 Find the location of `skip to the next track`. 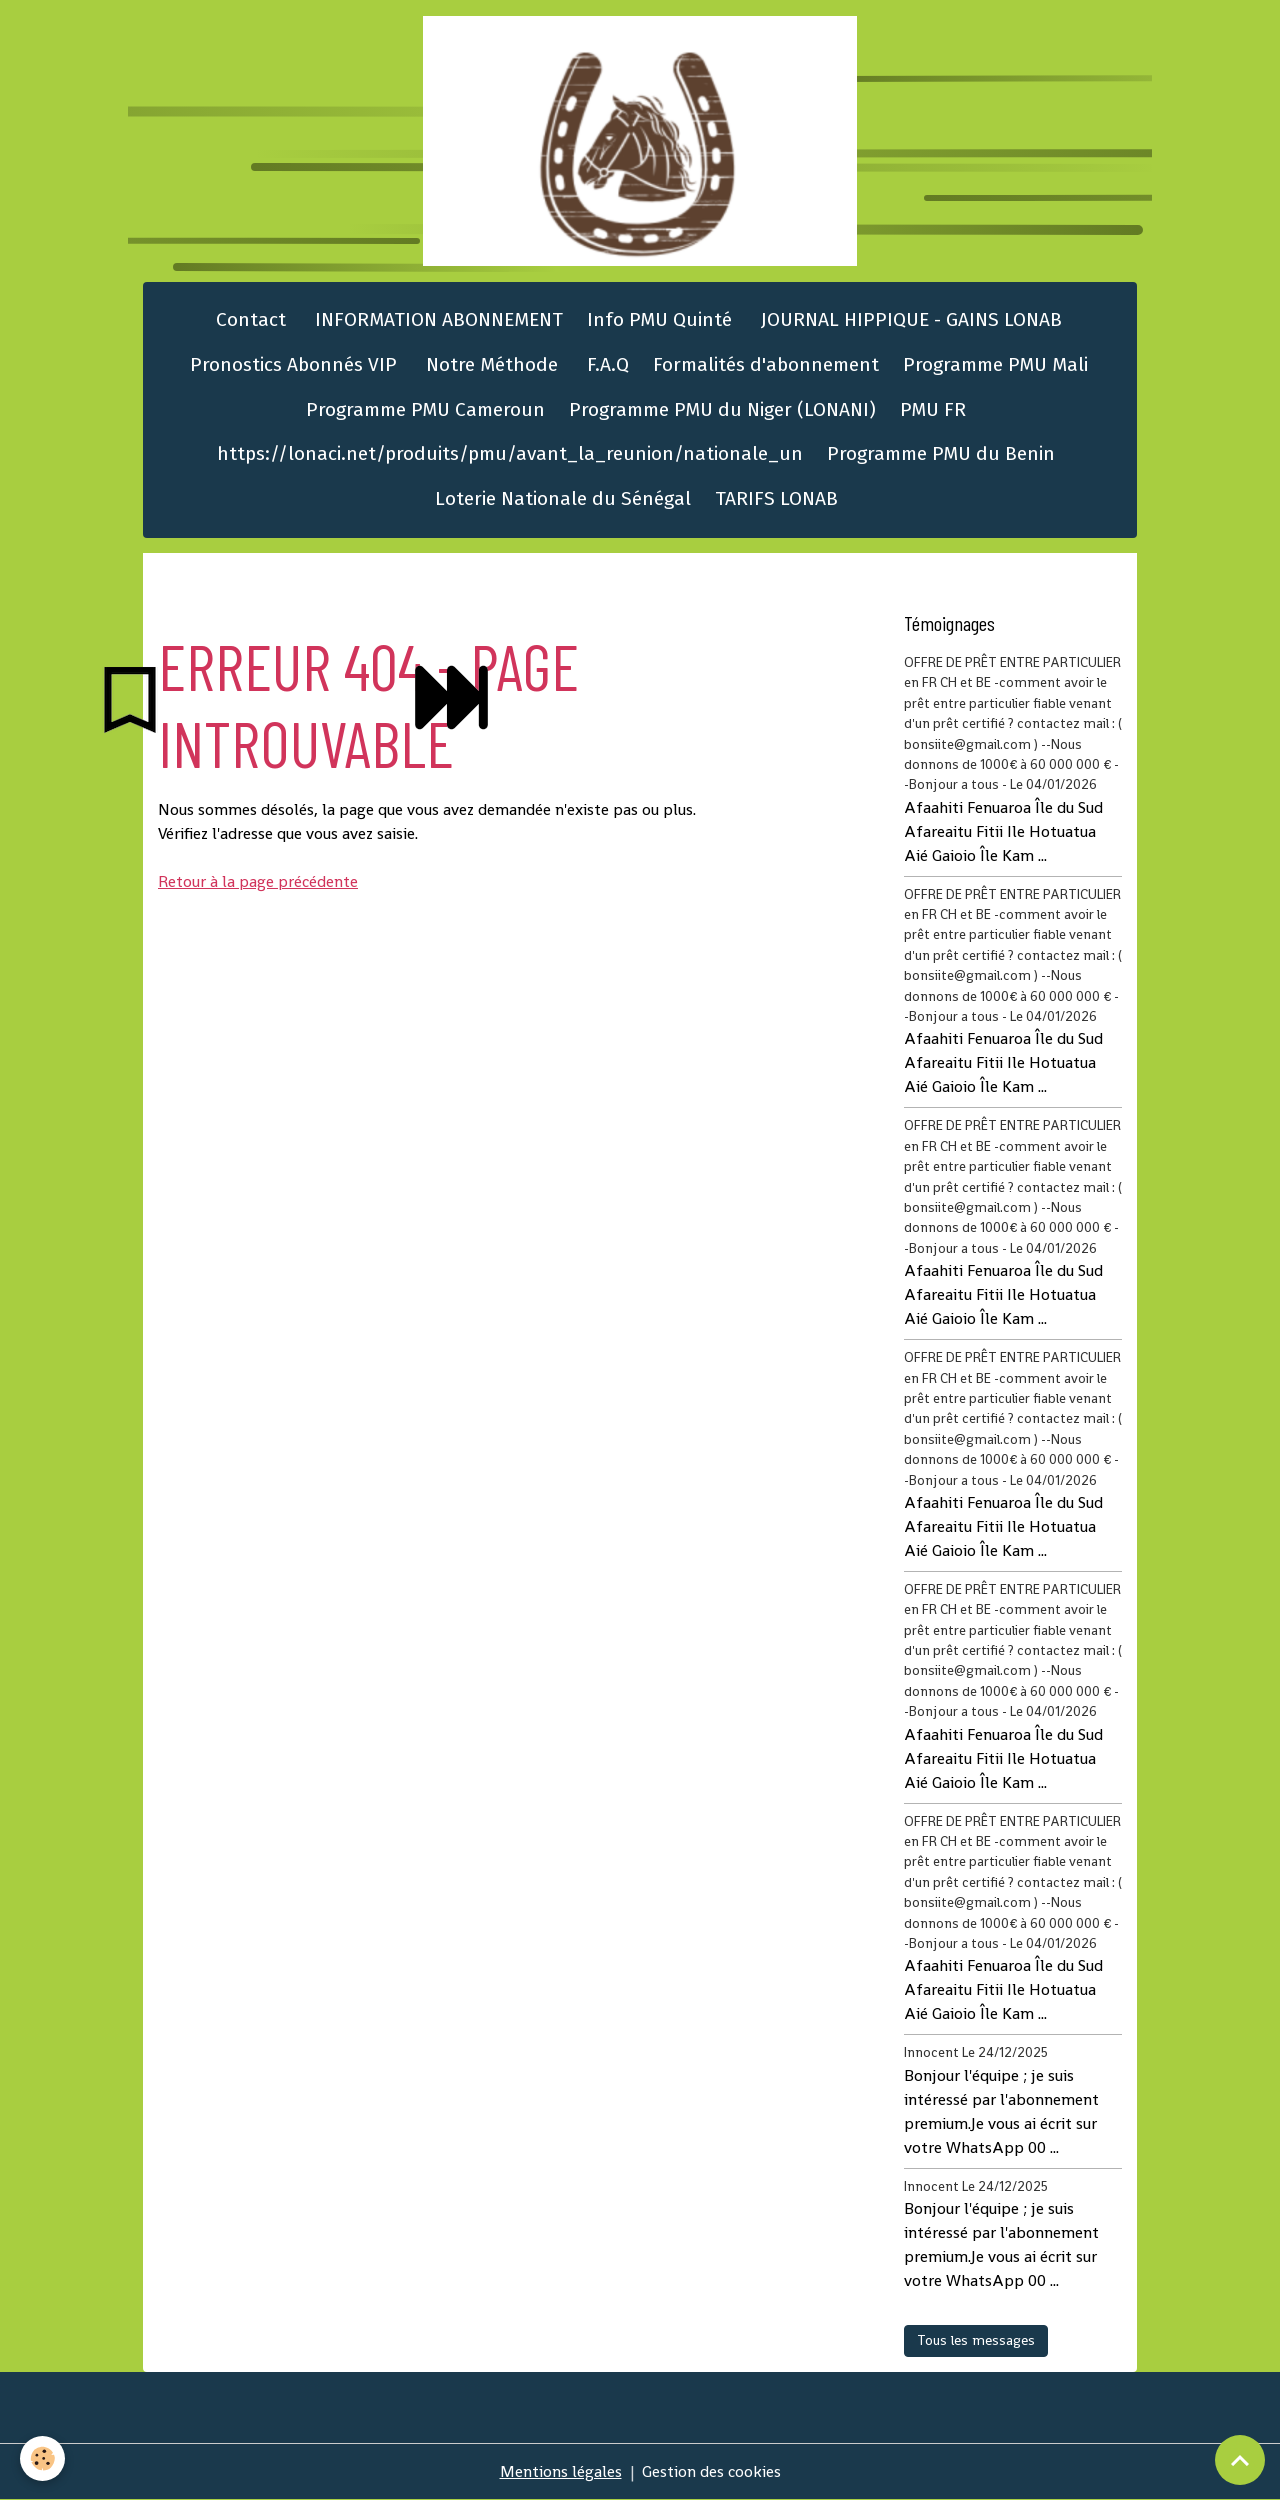

skip to the next track is located at coordinates (451, 697).